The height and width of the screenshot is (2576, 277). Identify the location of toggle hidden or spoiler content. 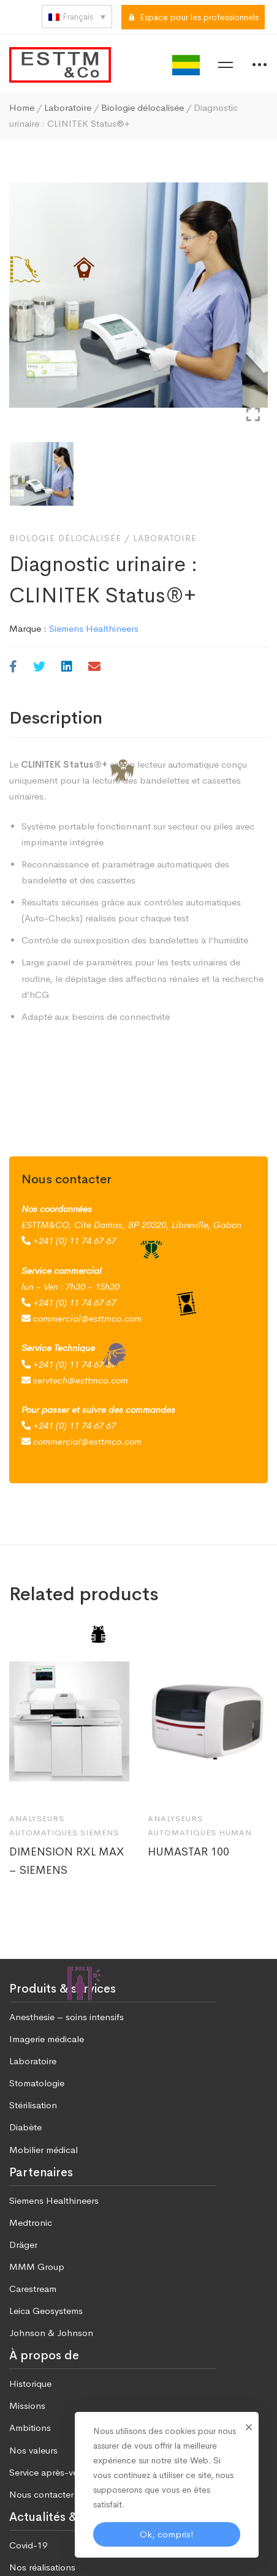
(114, 1354).